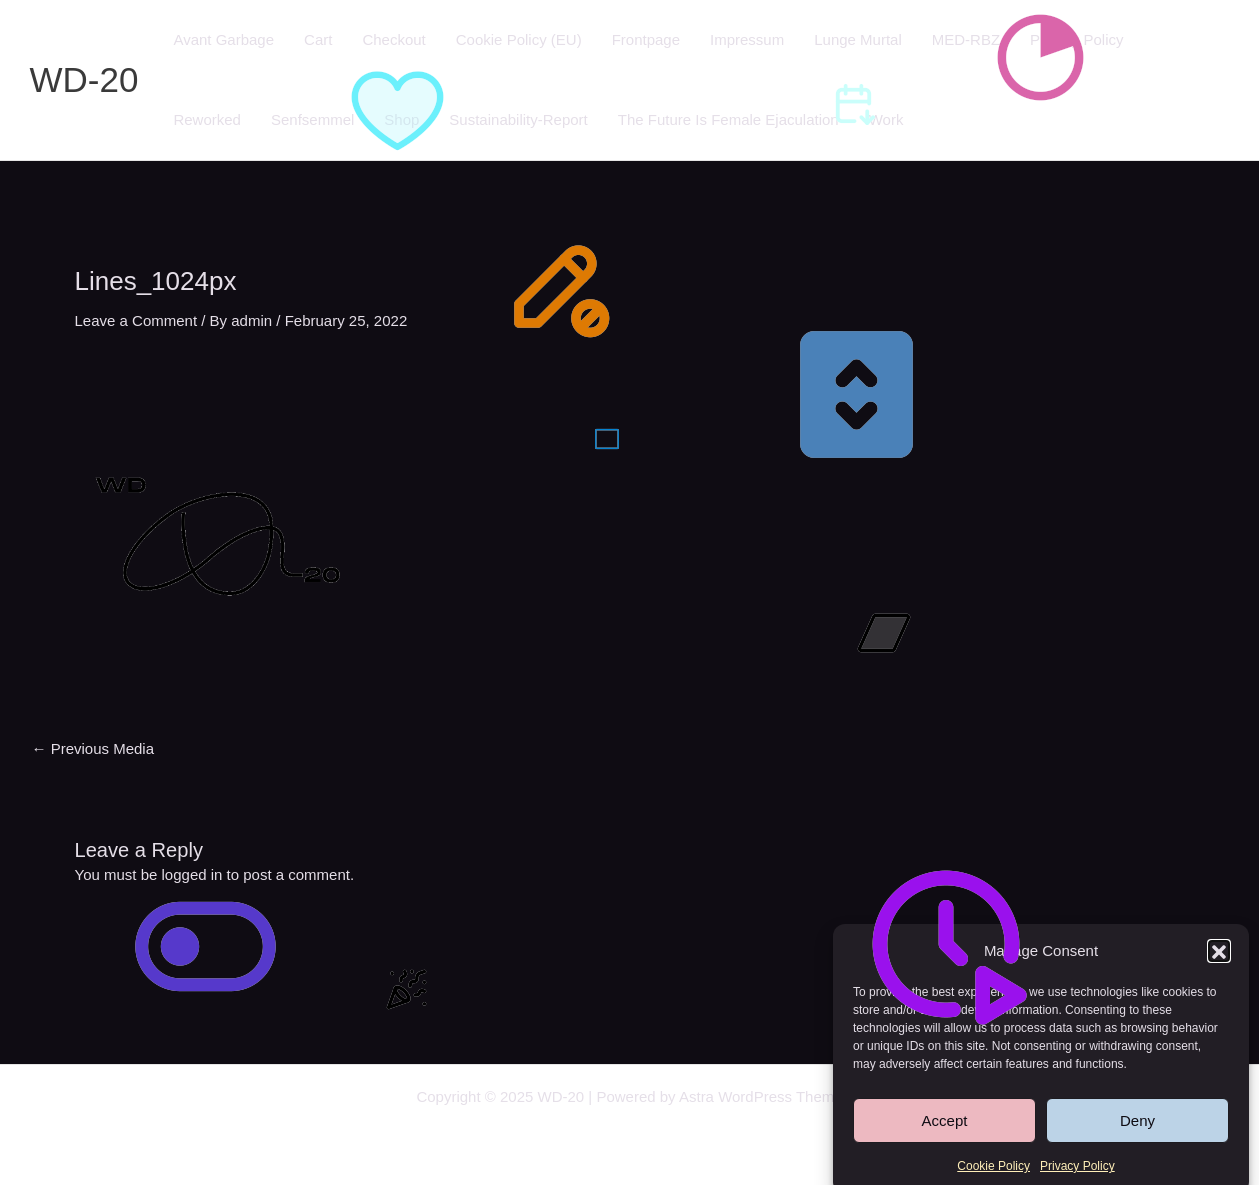  Describe the element at coordinates (205, 946) in the screenshot. I see `toggle switch in off position` at that location.